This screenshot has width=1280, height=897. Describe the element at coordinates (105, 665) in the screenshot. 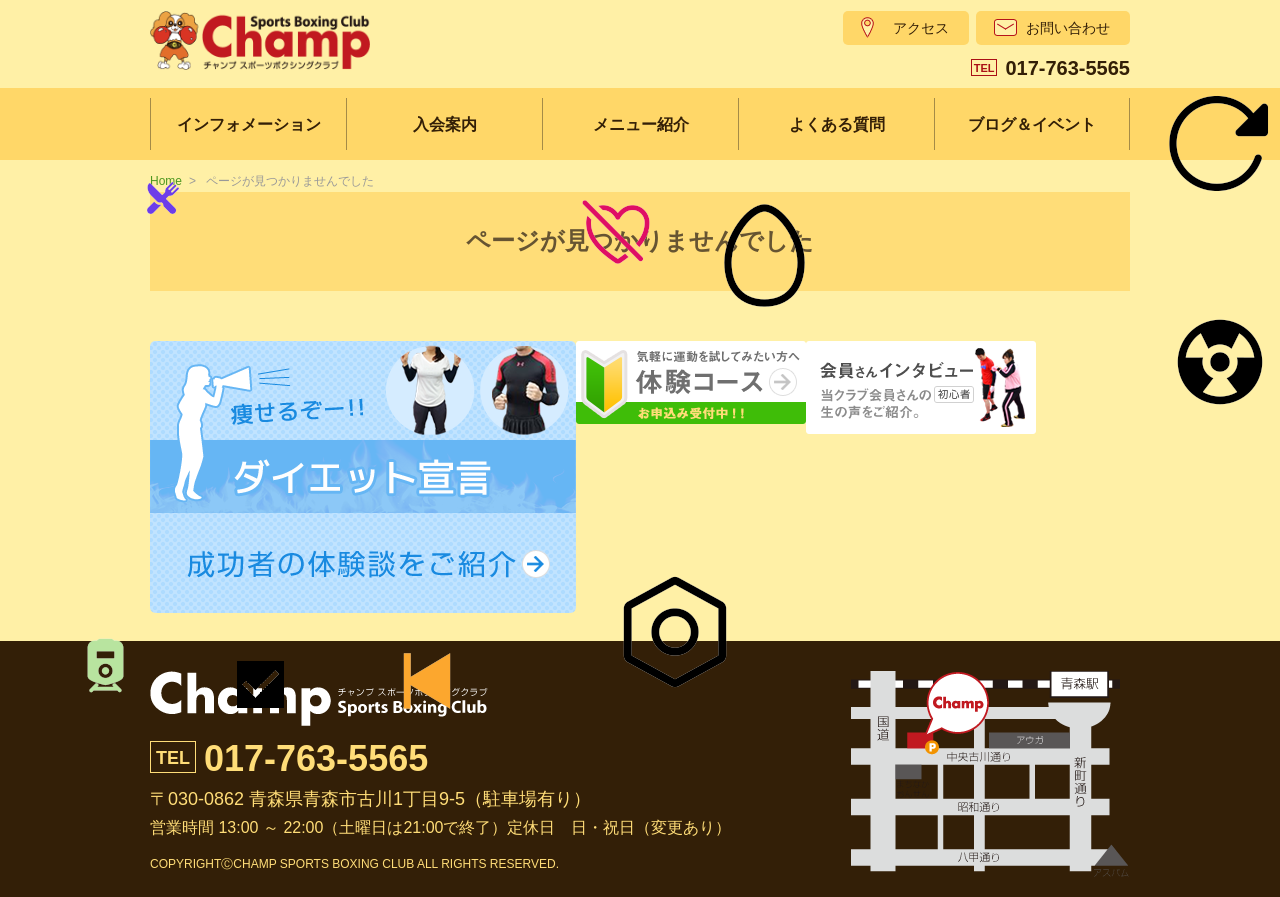

I see `access train schedules or rail transit options` at that location.